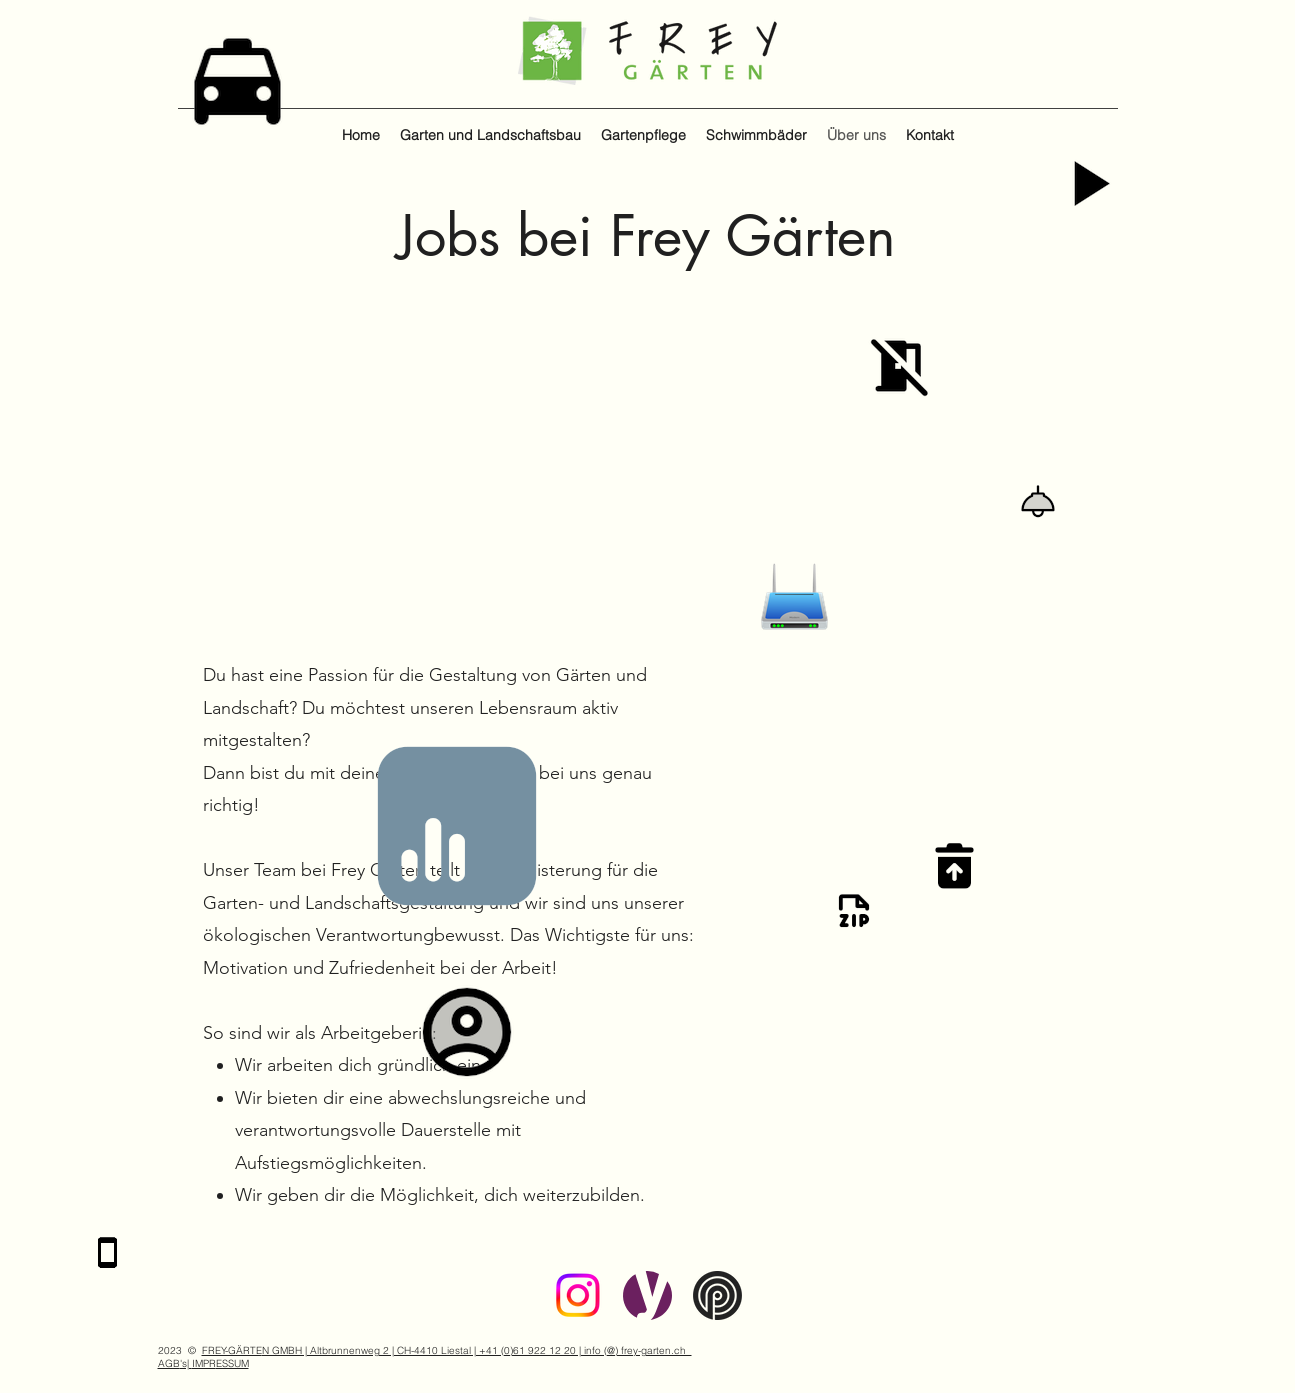 The height and width of the screenshot is (1393, 1295). What do you see at coordinates (107, 1252) in the screenshot?
I see `view on mobile device` at bounding box center [107, 1252].